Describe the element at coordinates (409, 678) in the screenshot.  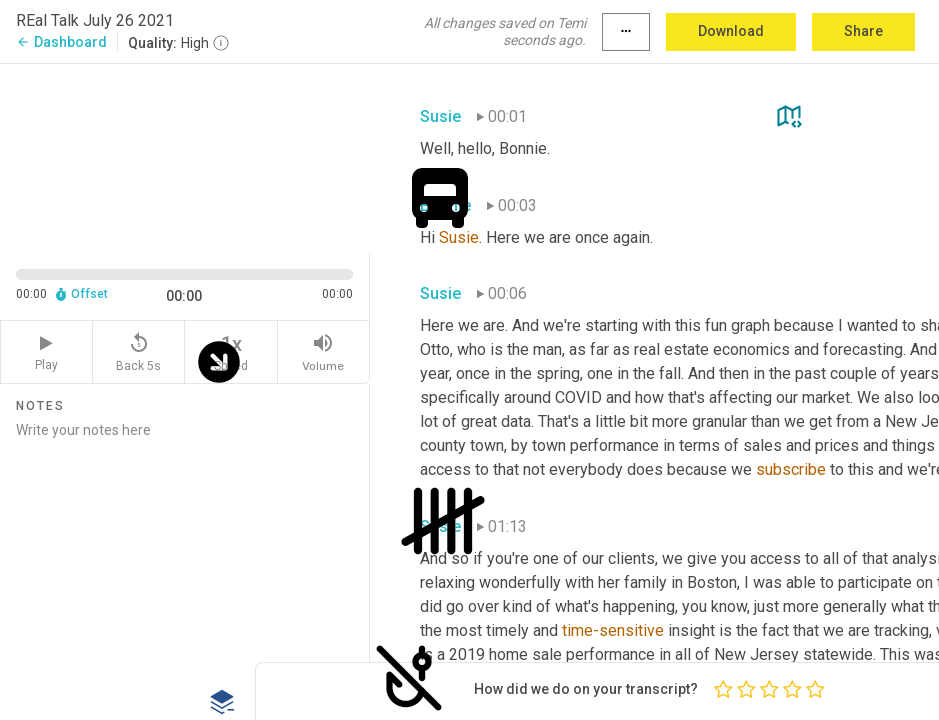
I see `disable fishing or hook feature` at that location.